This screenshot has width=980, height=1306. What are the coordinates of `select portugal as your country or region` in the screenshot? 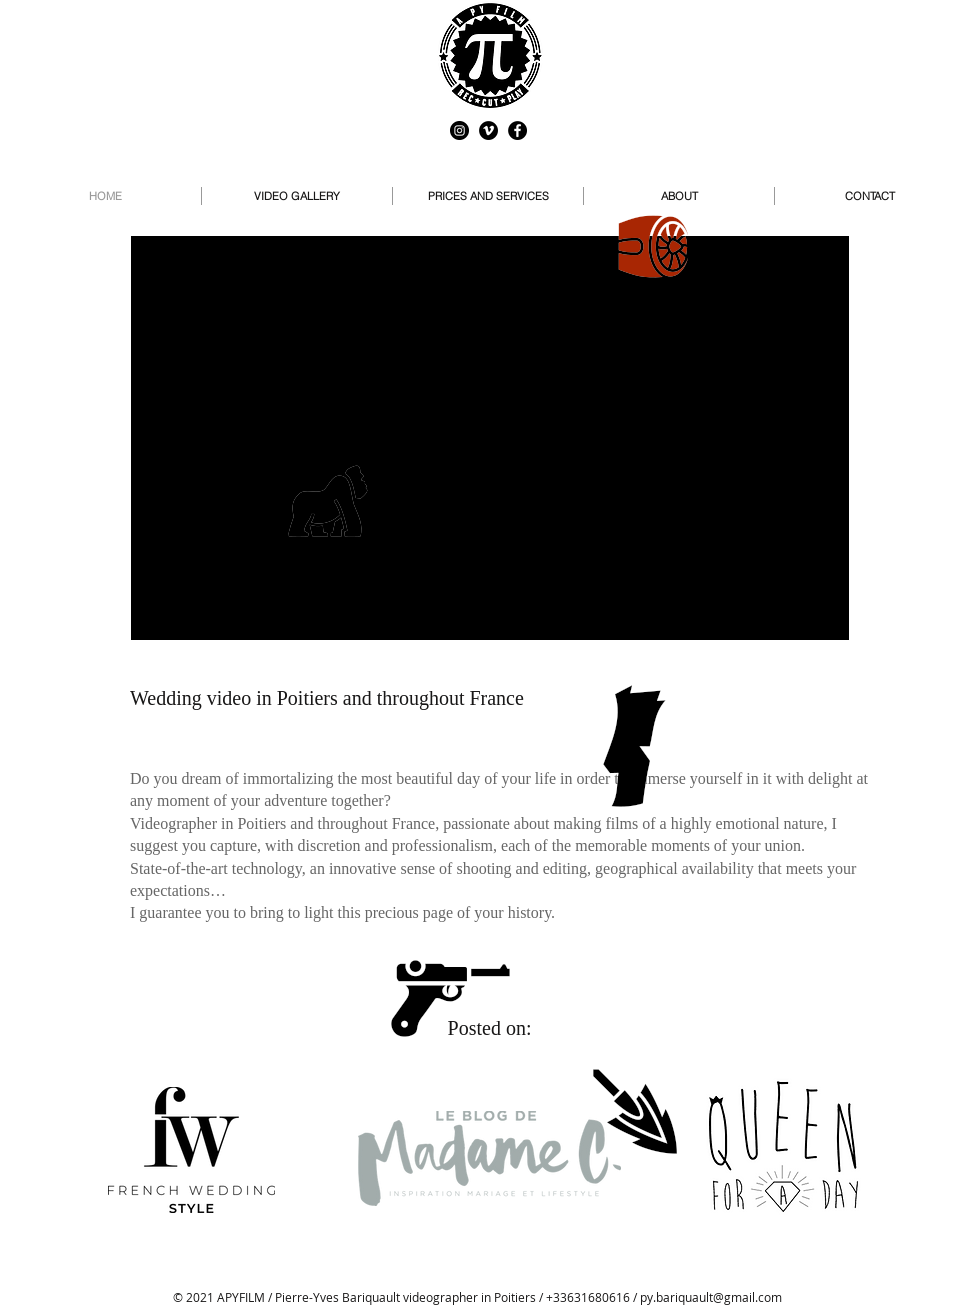 It's located at (634, 746).